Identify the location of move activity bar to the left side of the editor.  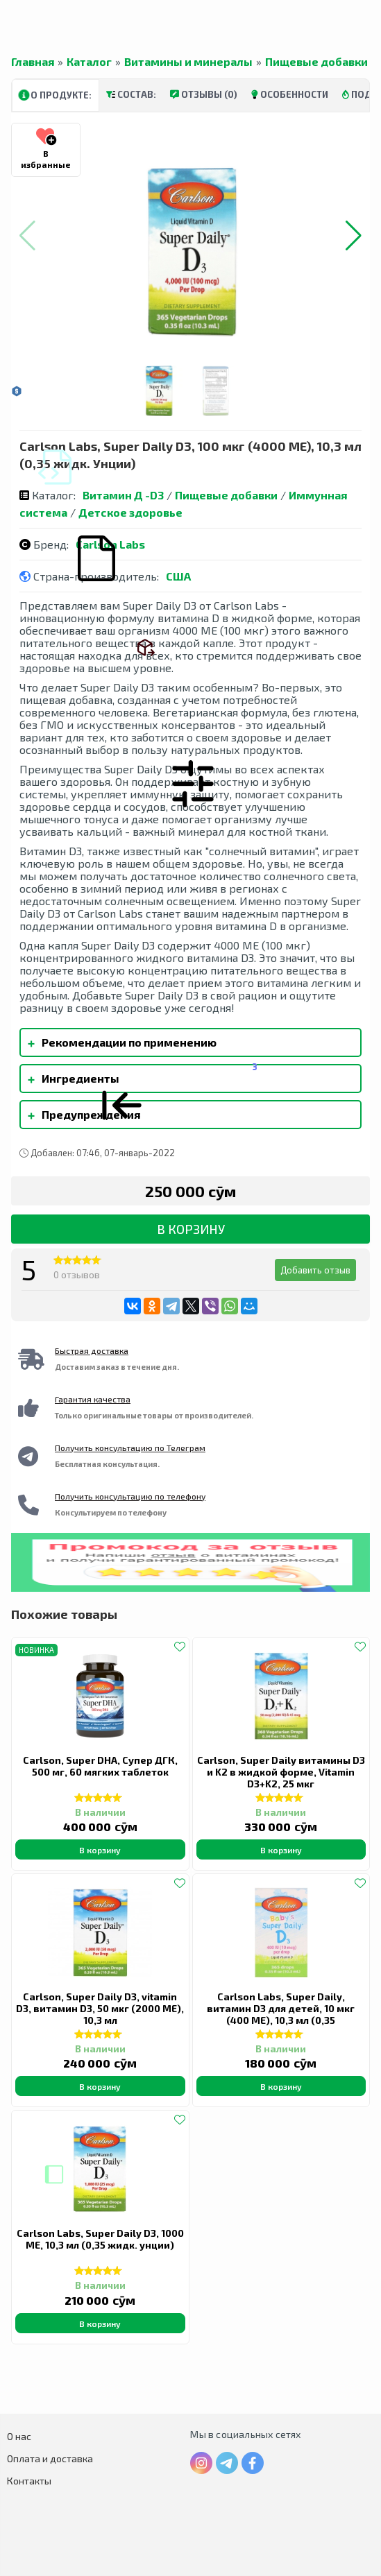
(54, 2174).